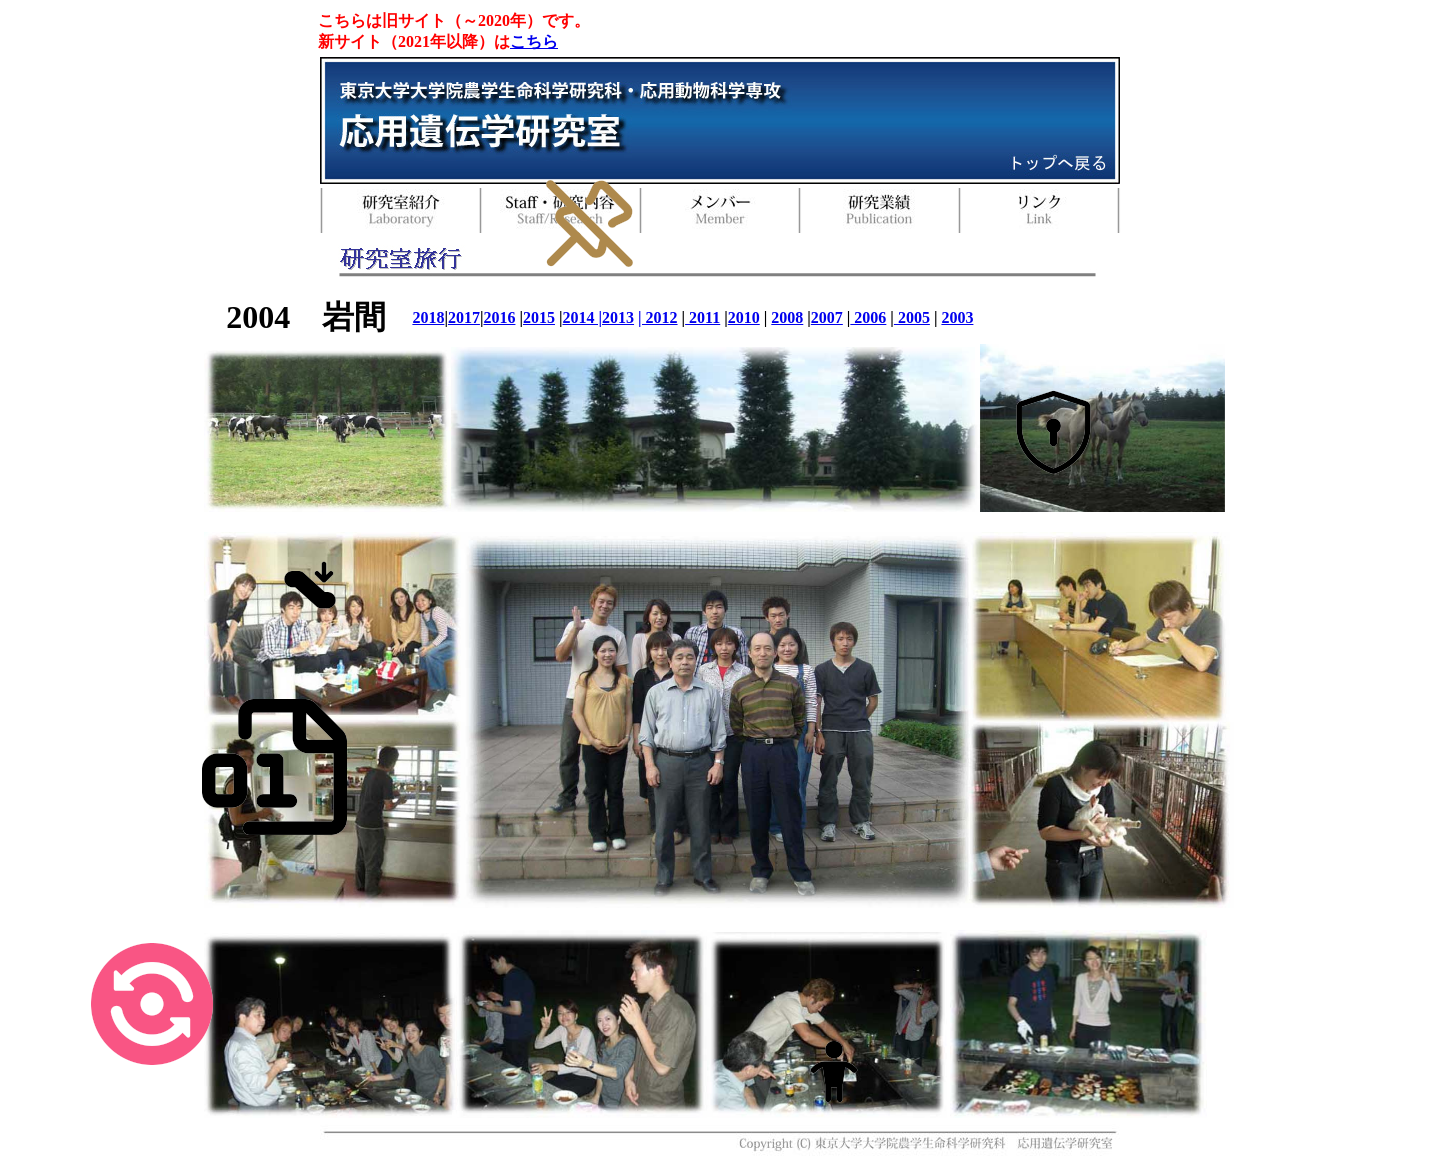 The image size is (1440, 1171). Describe the element at coordinates (589, 223) in the screenshot. I see `unpin an item from your saved list` at that location.